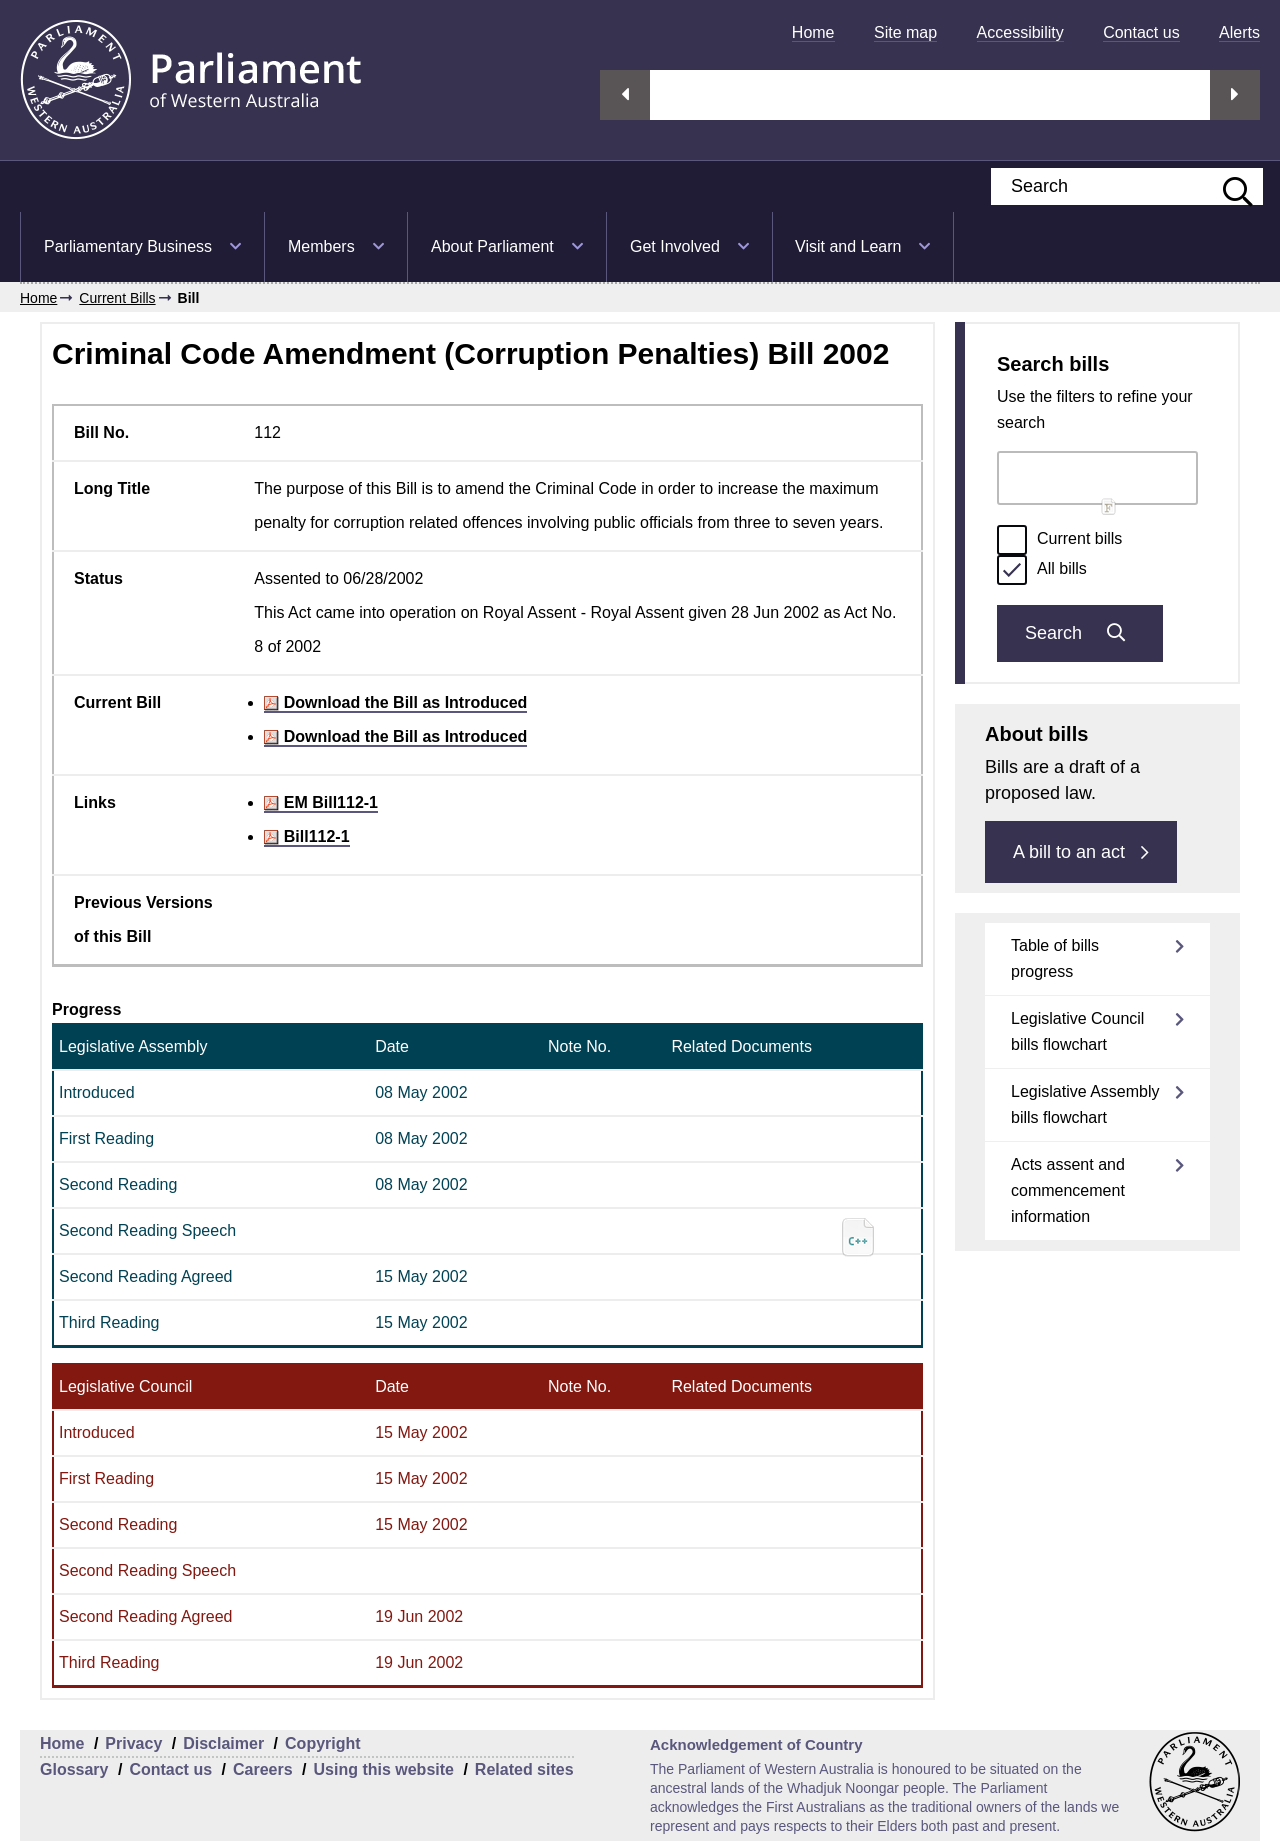 The image size is (1280, 1841). Describe the element at coordinates (858, 1237) in the screenshot. I see `a C++ source code file` at that location.